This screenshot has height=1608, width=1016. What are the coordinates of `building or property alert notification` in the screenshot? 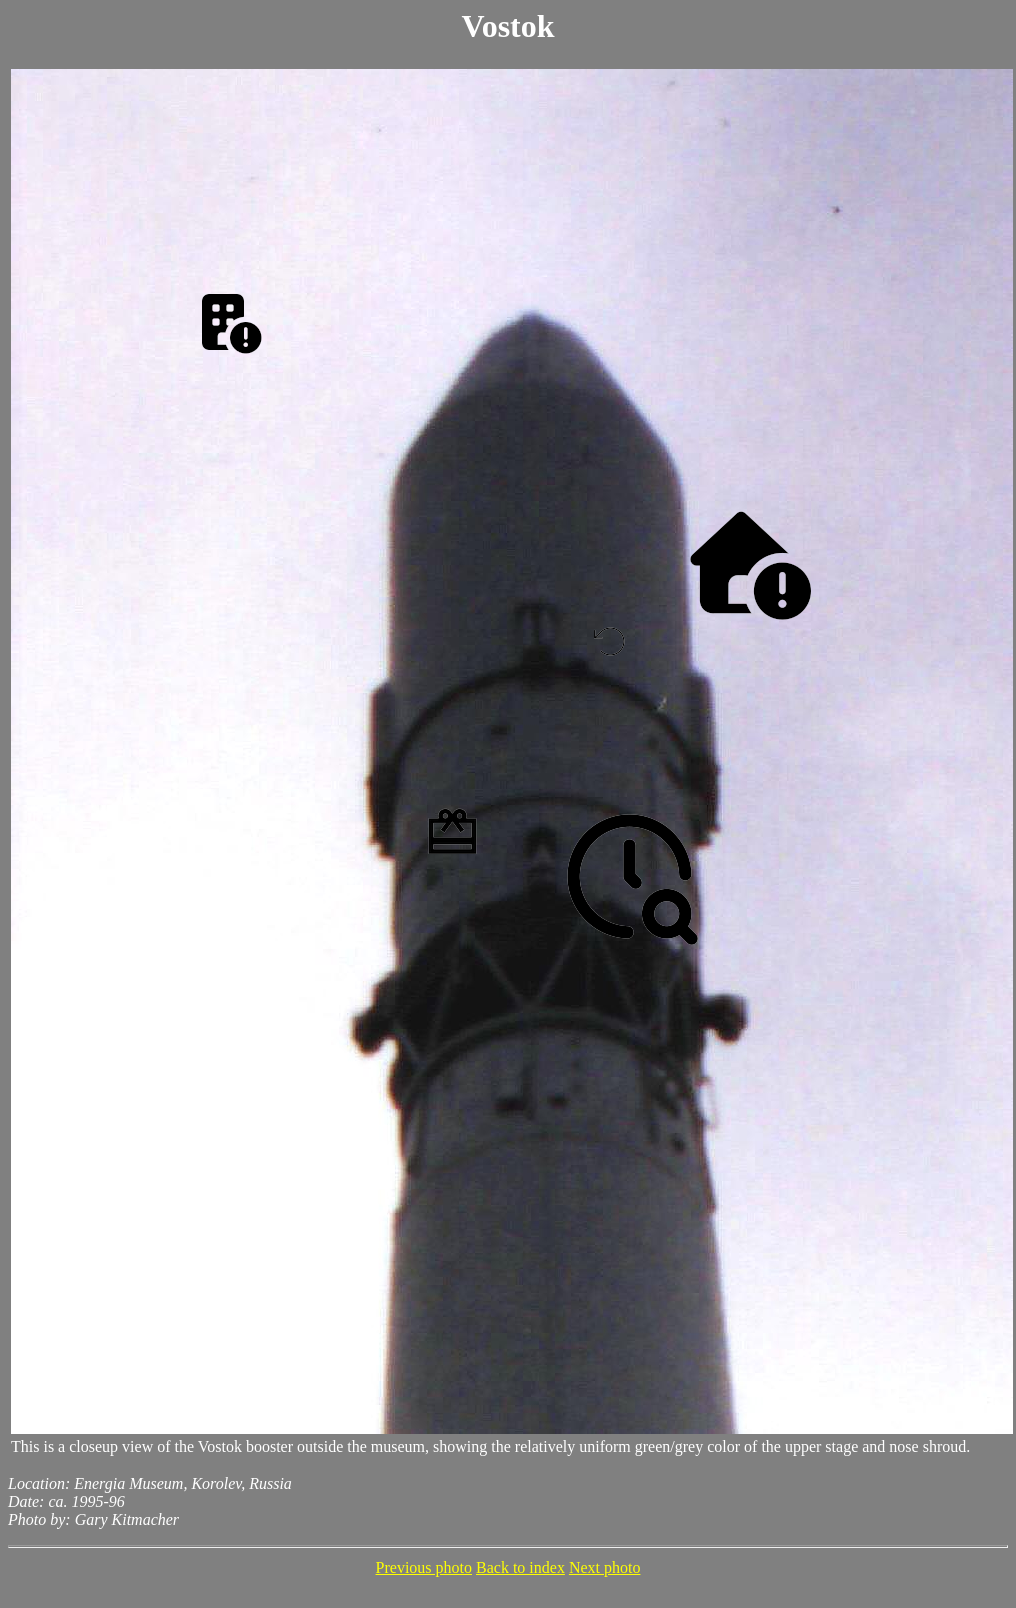 It's located at (230, 322).